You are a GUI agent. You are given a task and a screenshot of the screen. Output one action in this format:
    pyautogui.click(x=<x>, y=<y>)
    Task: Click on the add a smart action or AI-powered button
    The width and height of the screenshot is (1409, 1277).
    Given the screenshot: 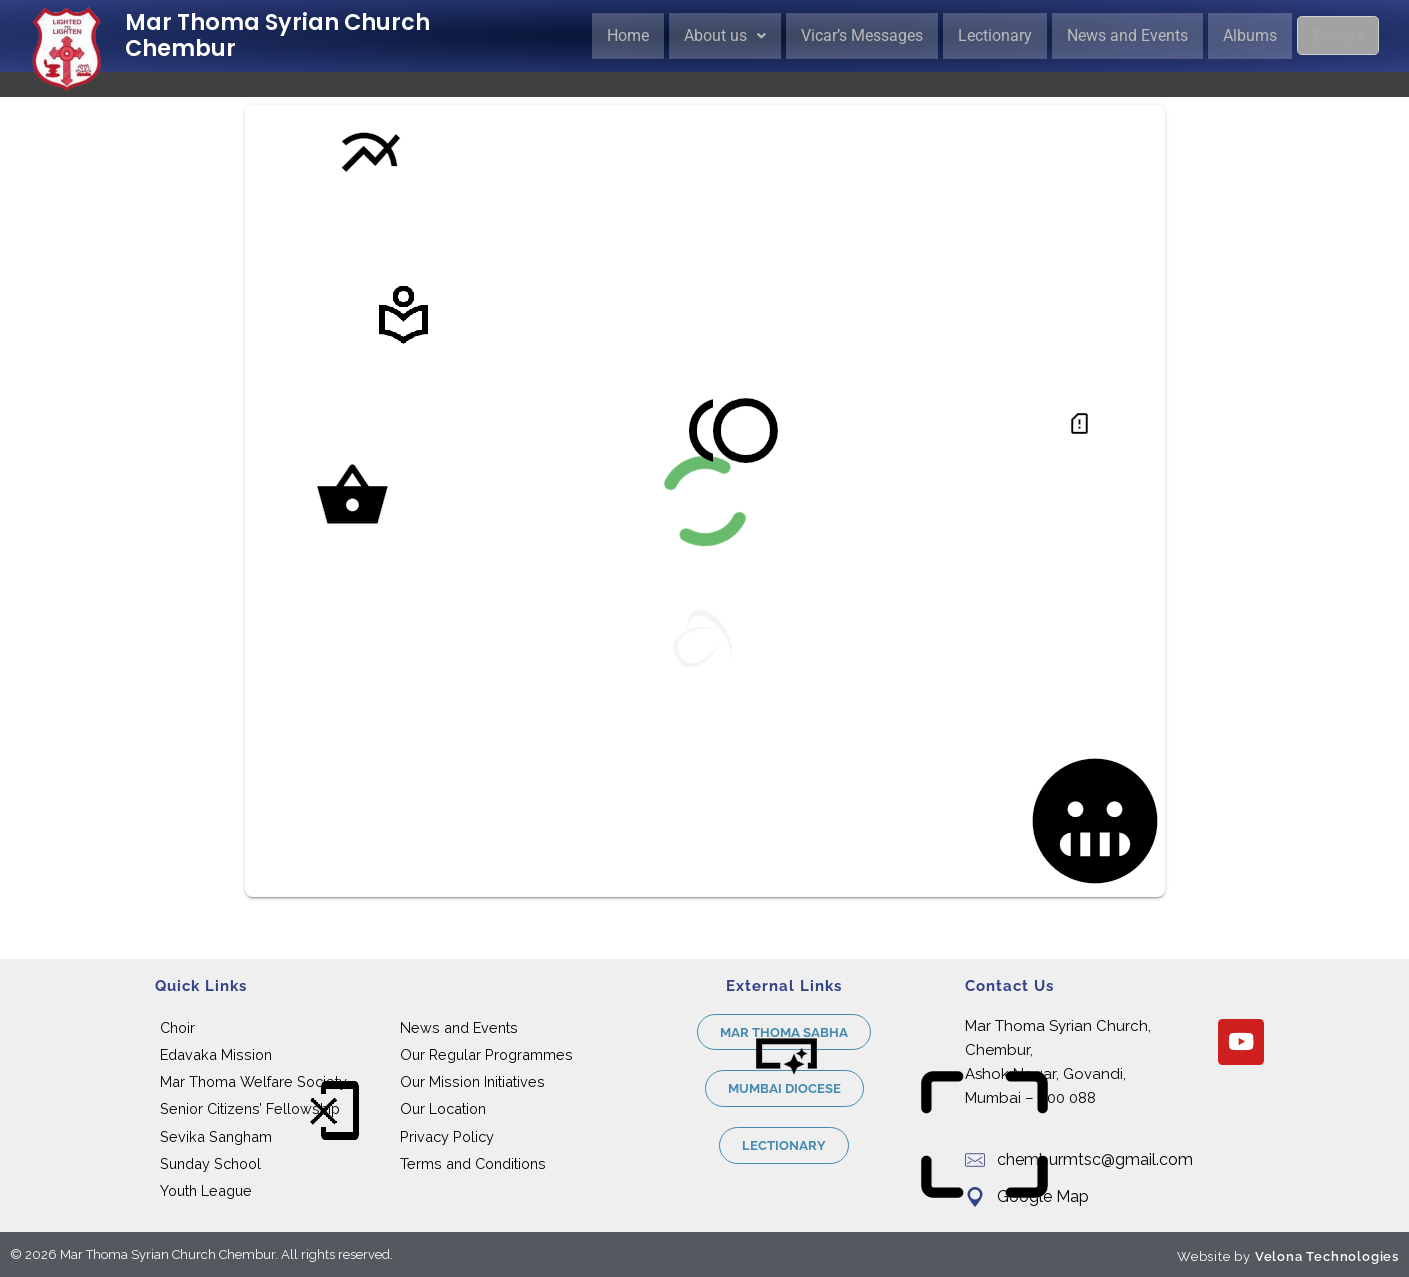 What is the action you would take?
    pyautogui.click(x=786, y=1053)
    